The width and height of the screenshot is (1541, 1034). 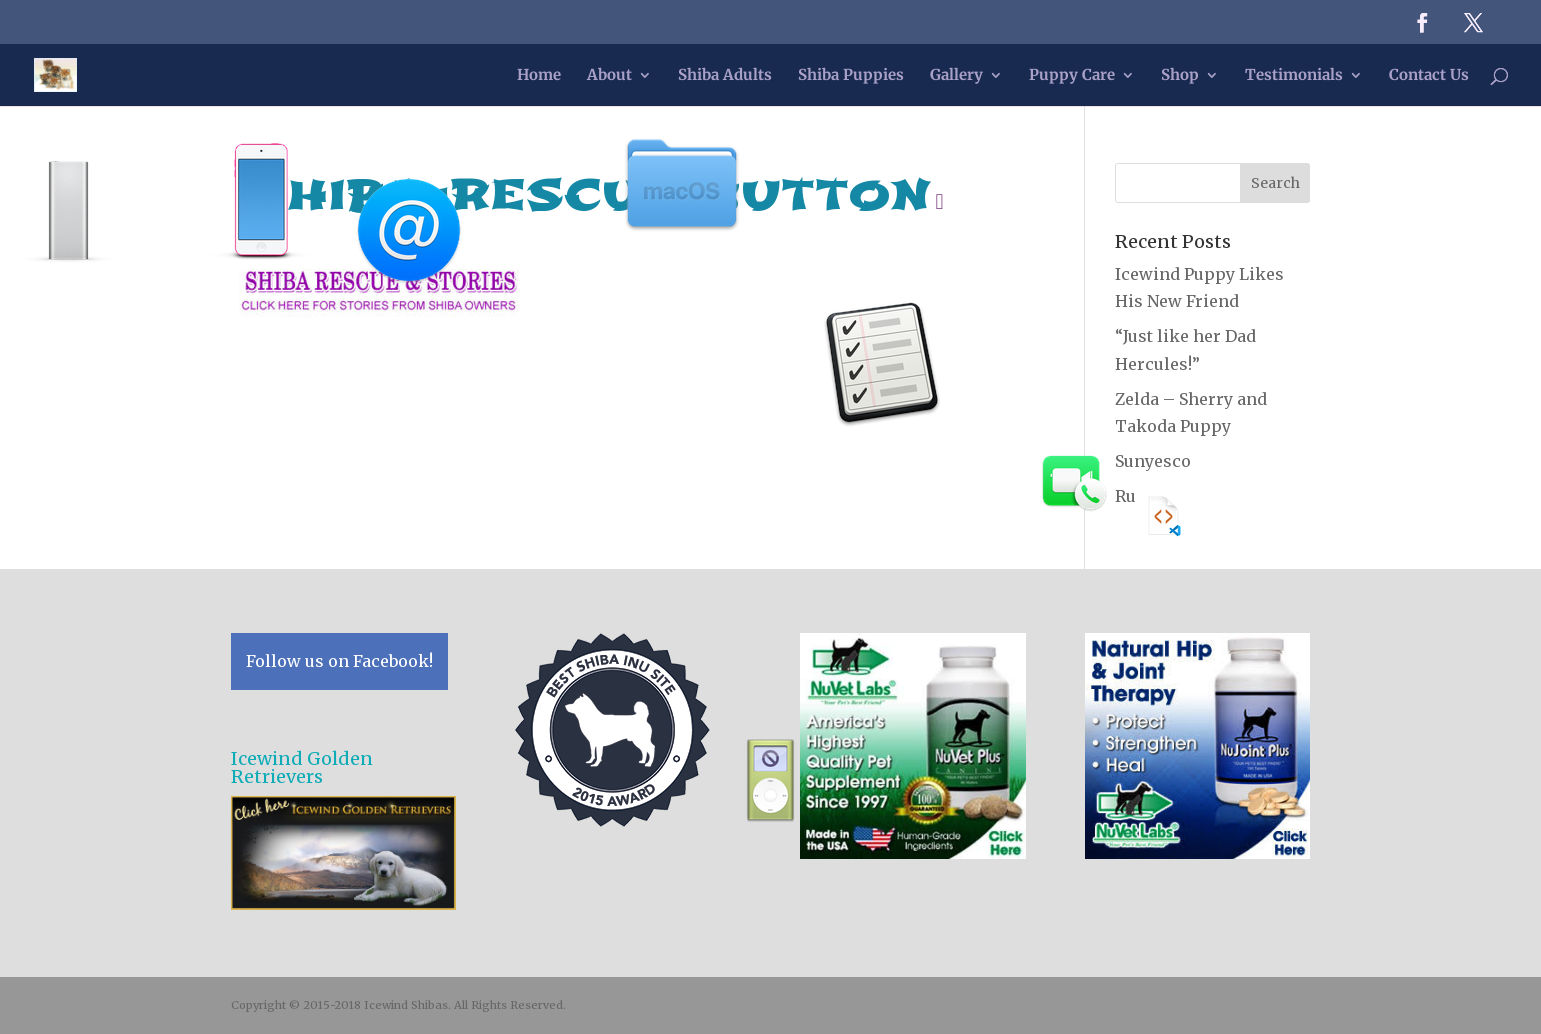 I want to click on access macOS system files and folders, so click(x=682, y=183).